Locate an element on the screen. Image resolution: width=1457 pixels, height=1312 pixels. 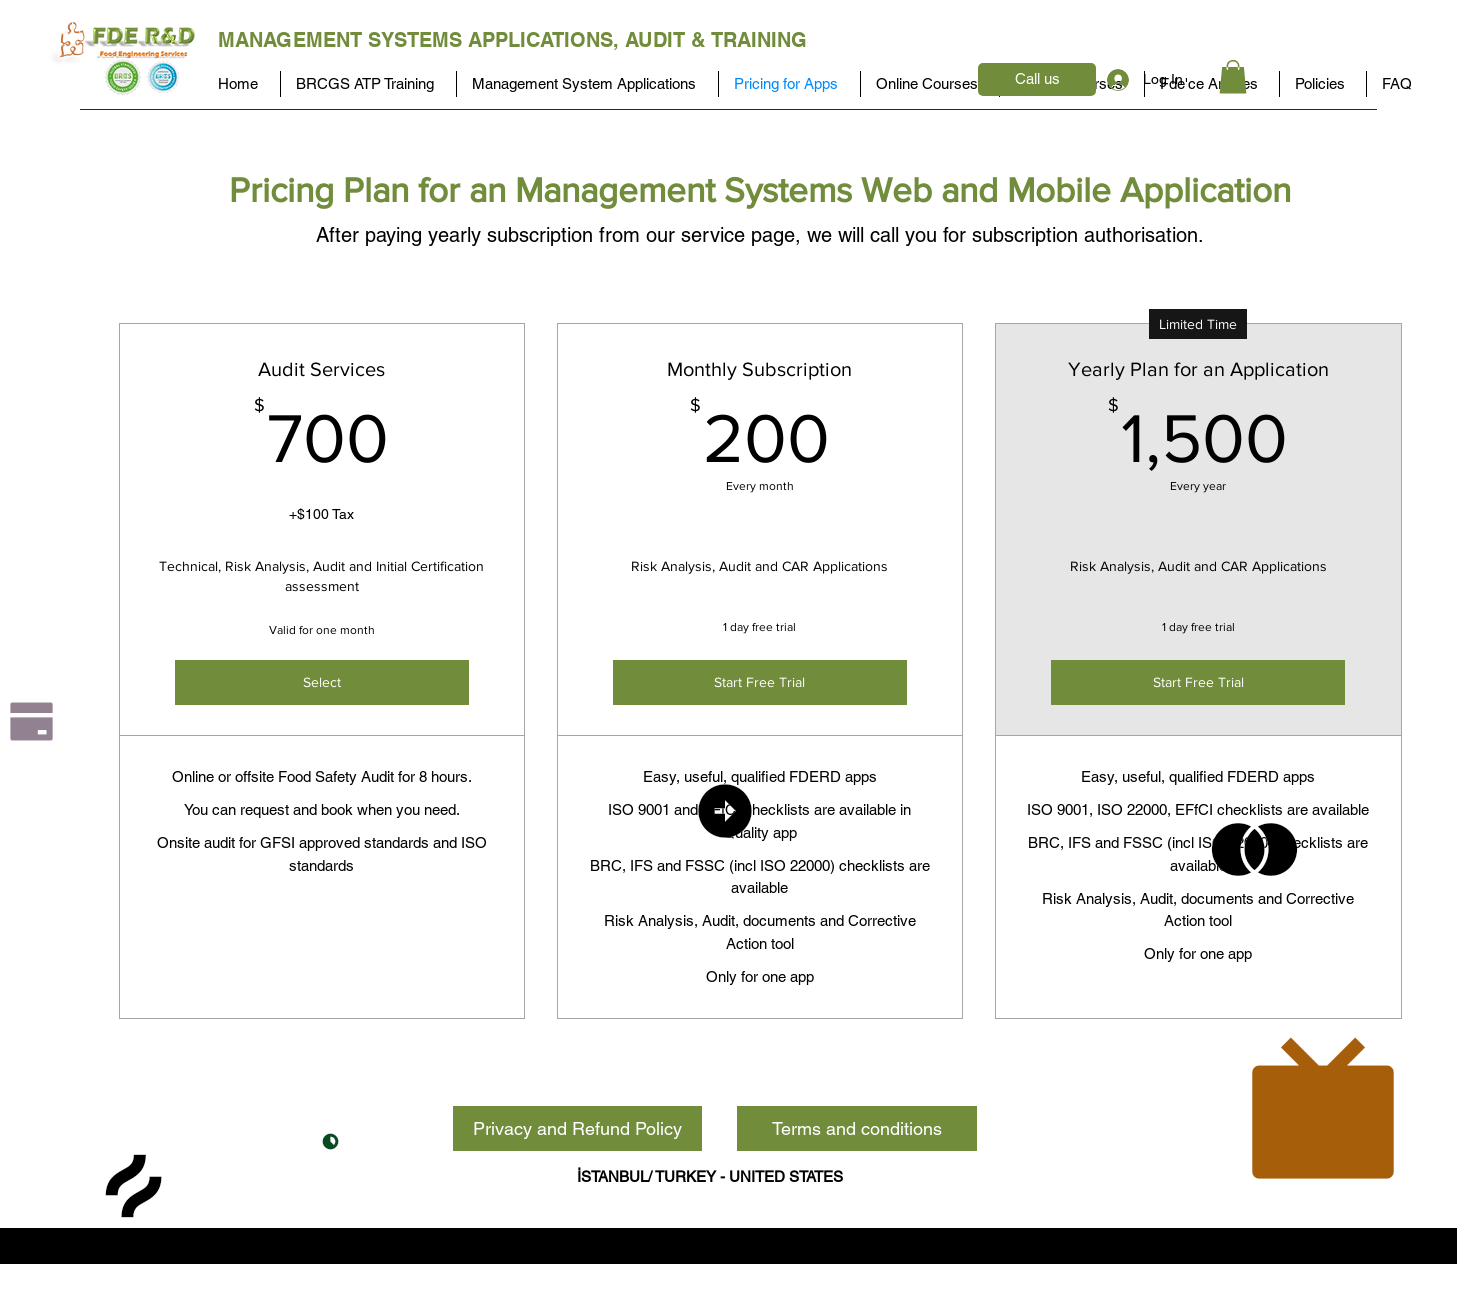
indicates approximately 25% progress complete is located at coordinates (330, 1141).